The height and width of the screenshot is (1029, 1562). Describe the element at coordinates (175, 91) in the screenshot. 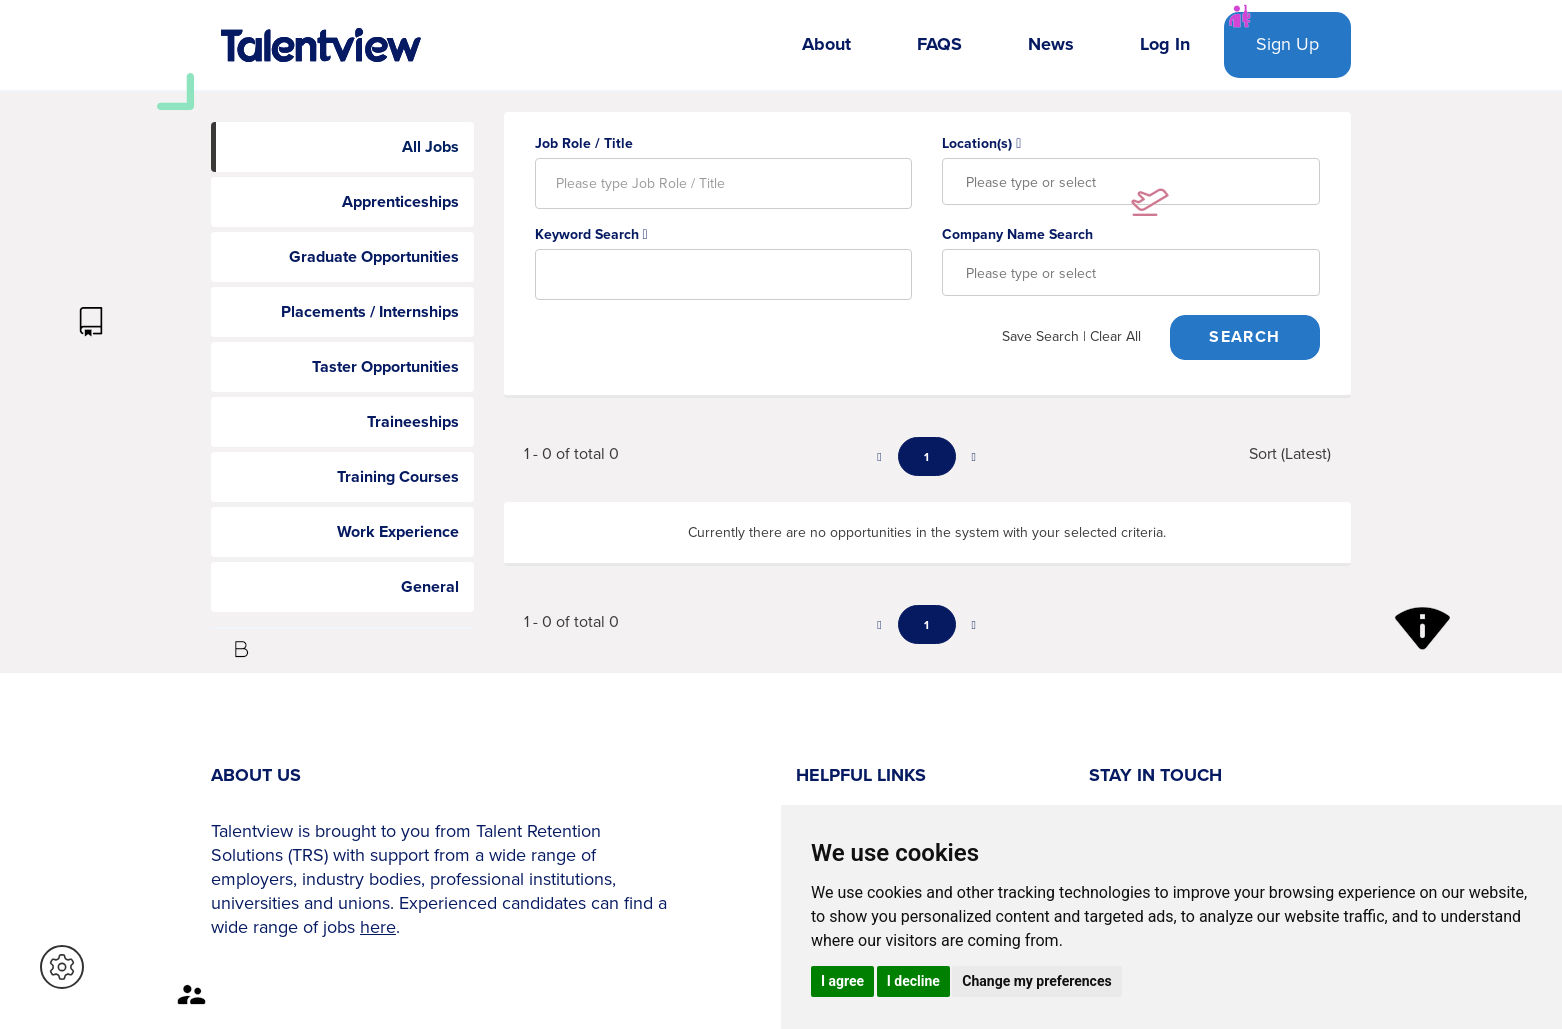

I see `navigate to the bottom-right section` at that location.